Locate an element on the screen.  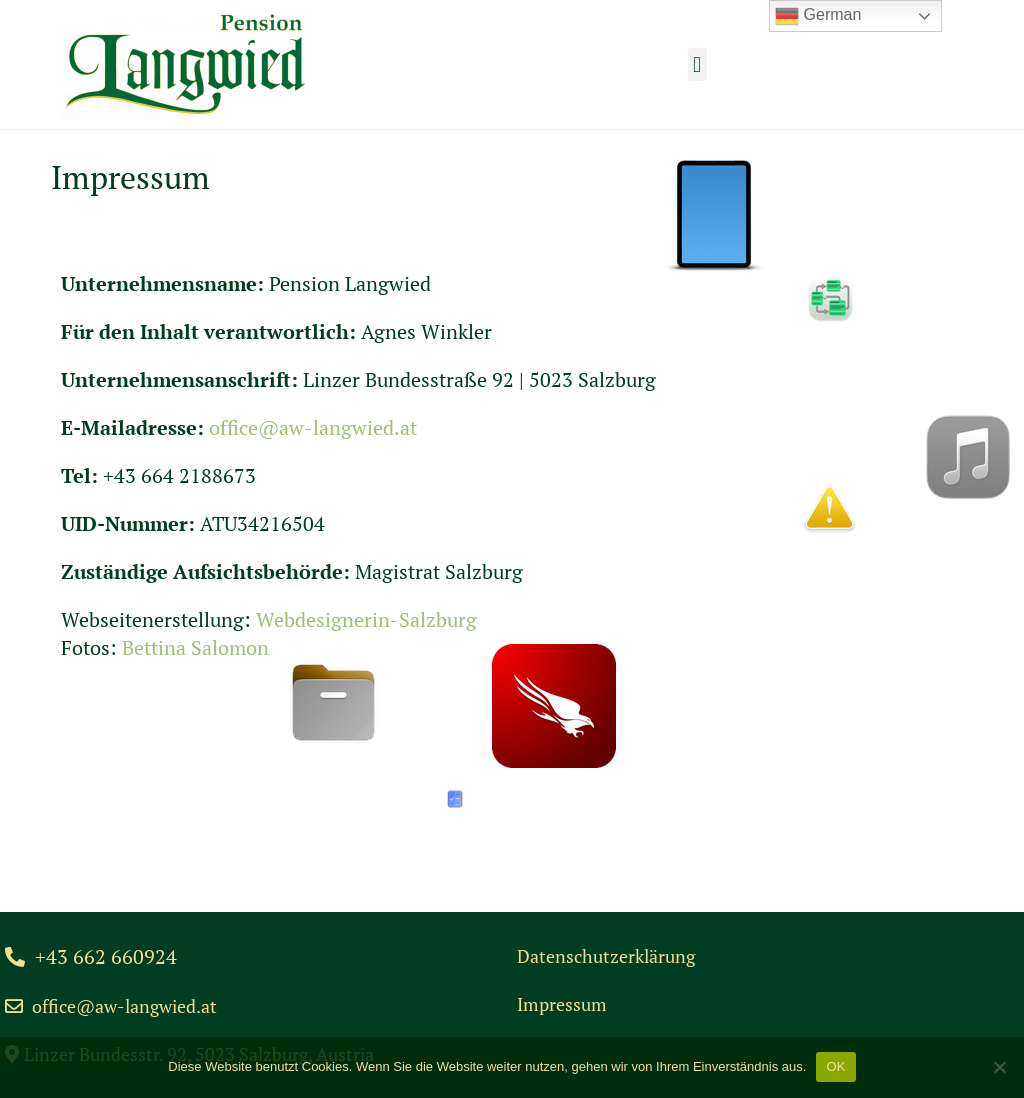
open CrowdStrike Falcon endpoint security app is located at coordinates (554, 706).